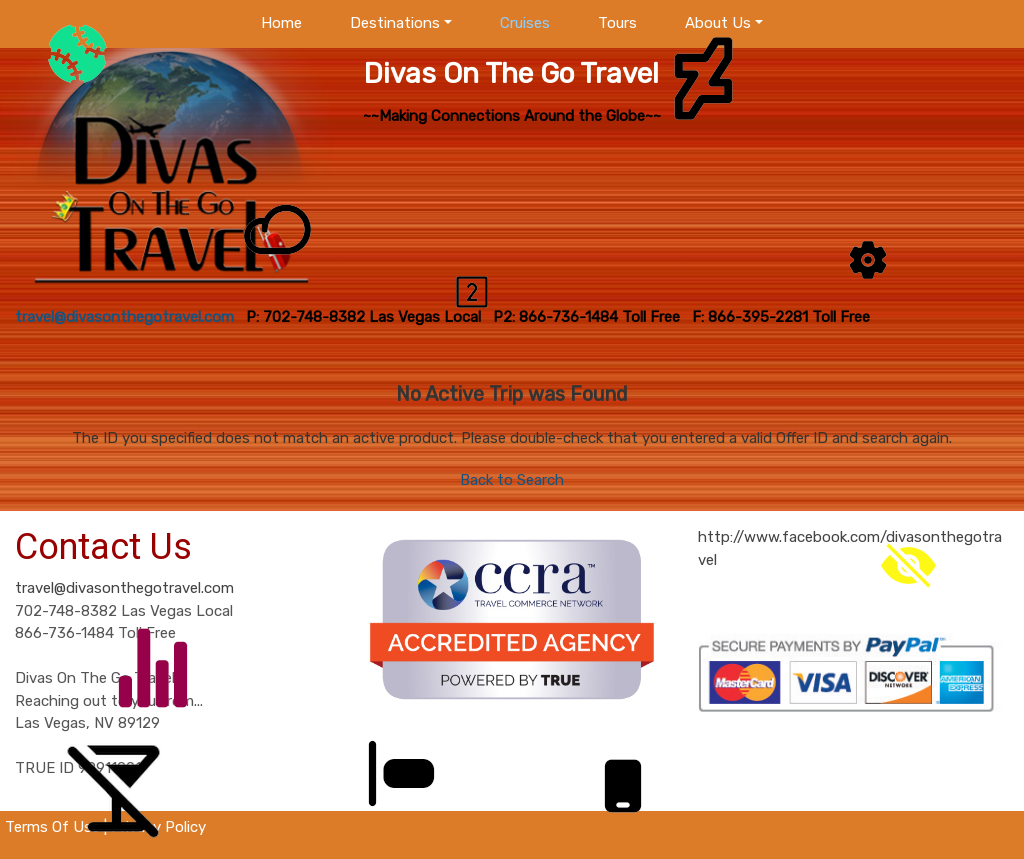 This screenshot has width=1024, height=859. Describe the element at coordinates (153, 668) in the screenshot. I see `view statistics and analytics` at that location.